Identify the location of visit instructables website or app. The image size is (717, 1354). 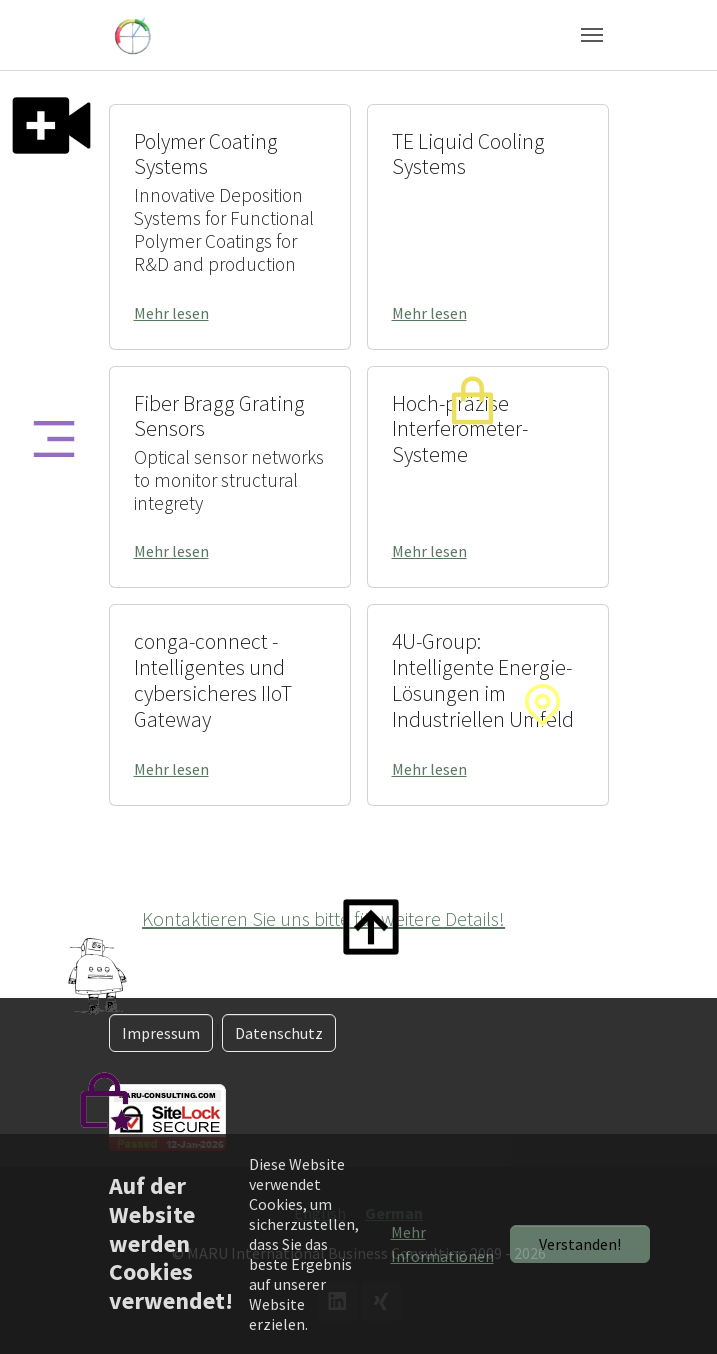
(97, 976).